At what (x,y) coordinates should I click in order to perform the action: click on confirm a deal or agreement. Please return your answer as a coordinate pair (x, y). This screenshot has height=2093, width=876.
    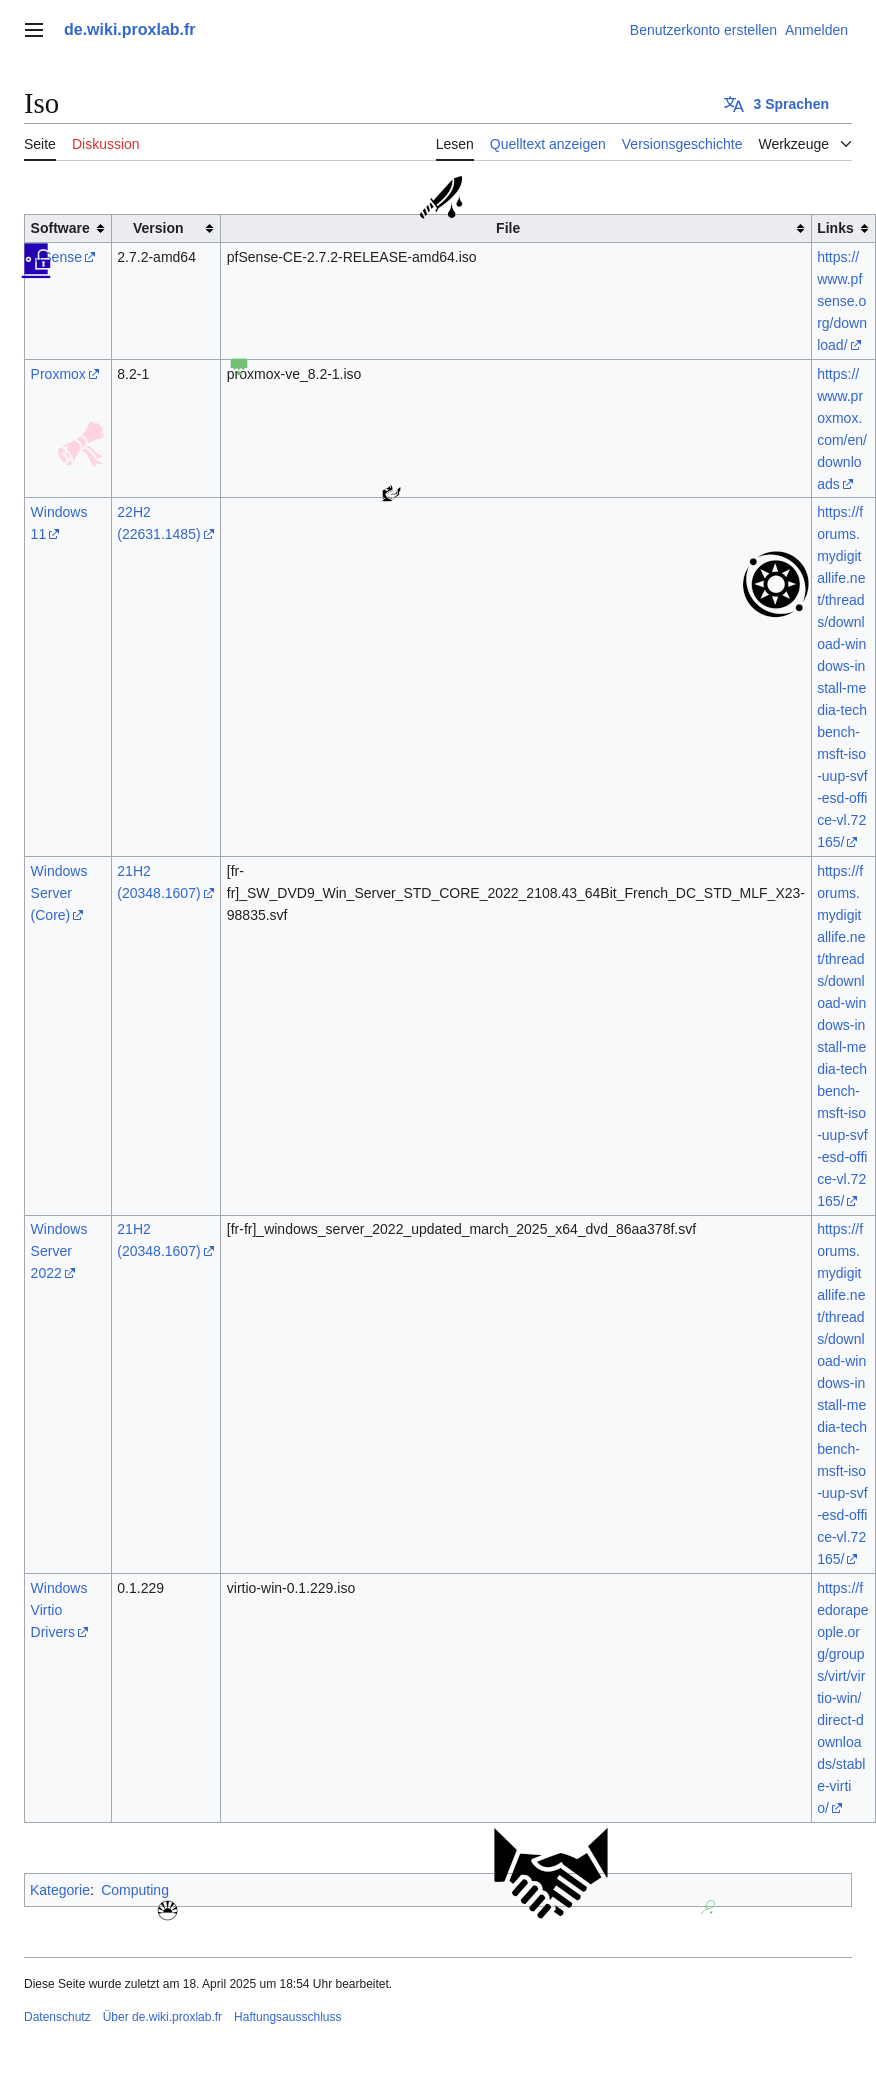
    Looking at the image, I should click on (551, 1874).